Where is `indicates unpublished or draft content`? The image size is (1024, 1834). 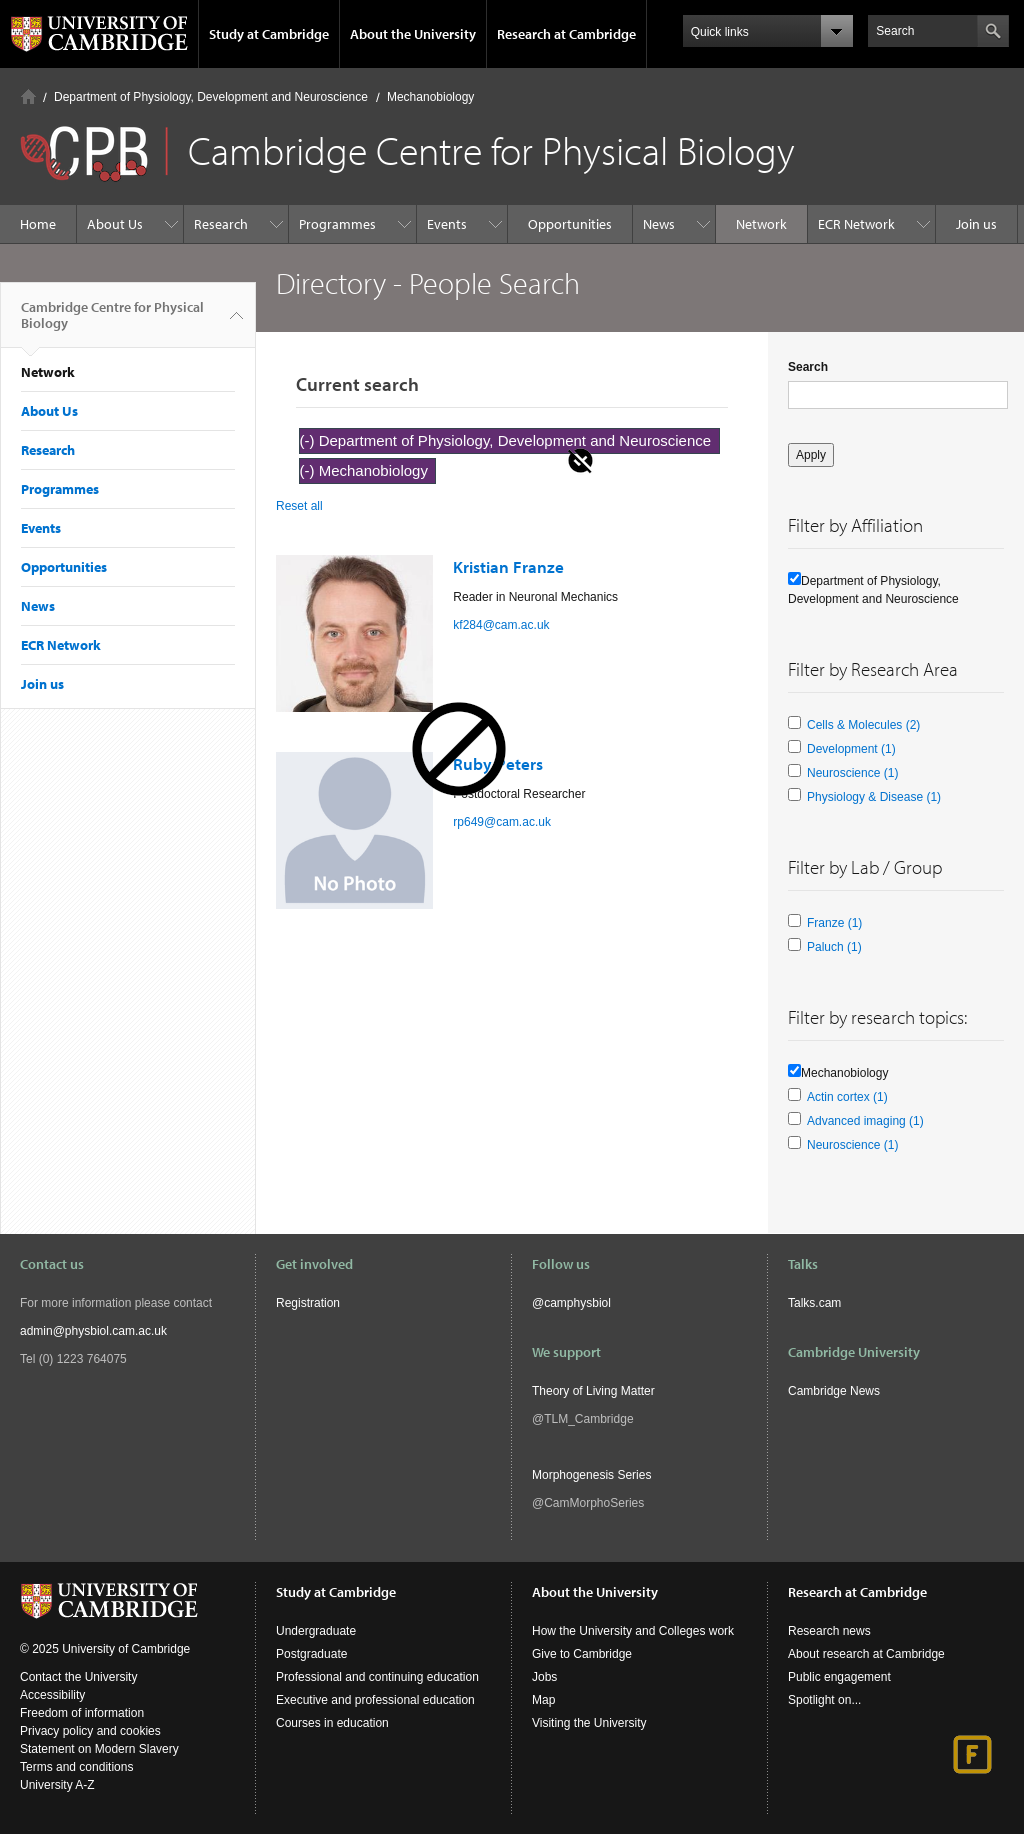 indicates unpublished or draft content is located at coordinates (580, 460).